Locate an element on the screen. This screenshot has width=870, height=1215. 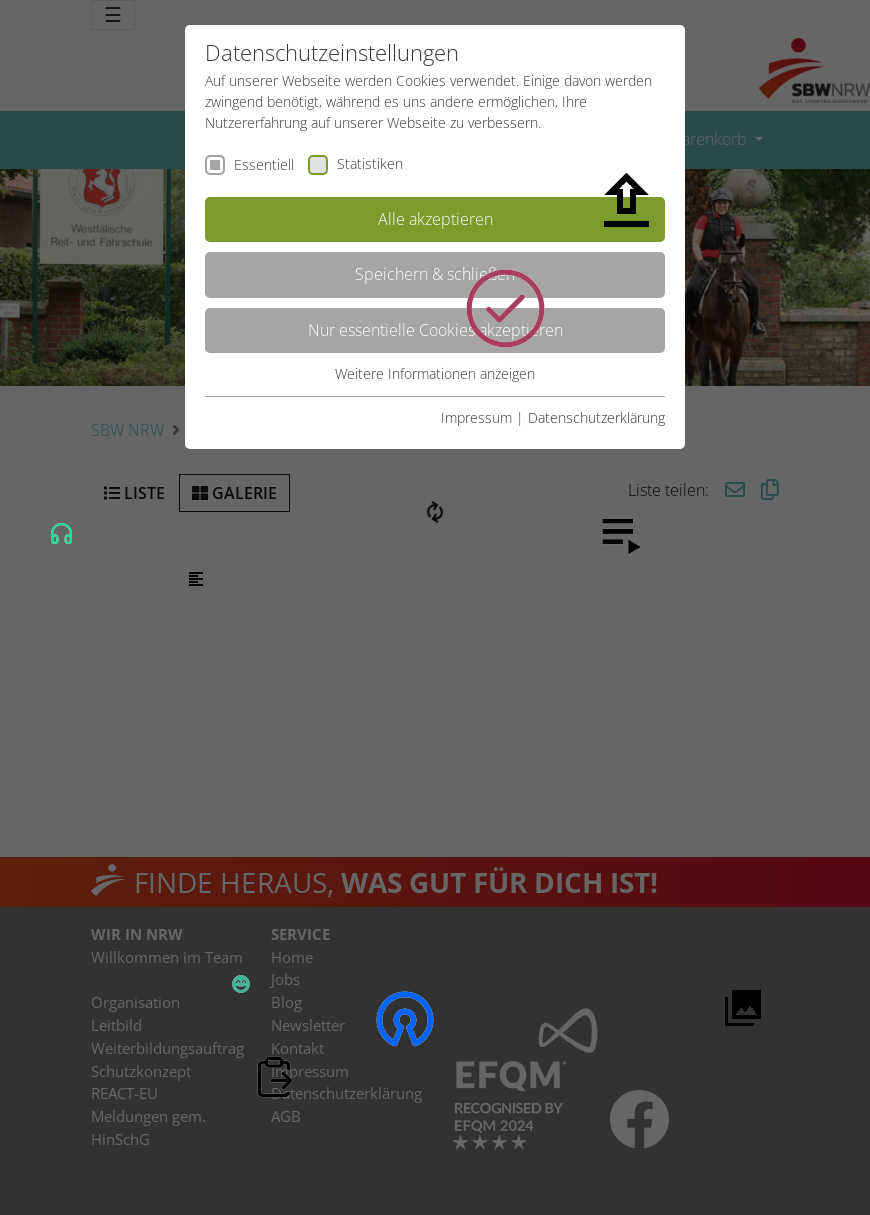
indicates open source software or project is located at coordinates (405, 1020).